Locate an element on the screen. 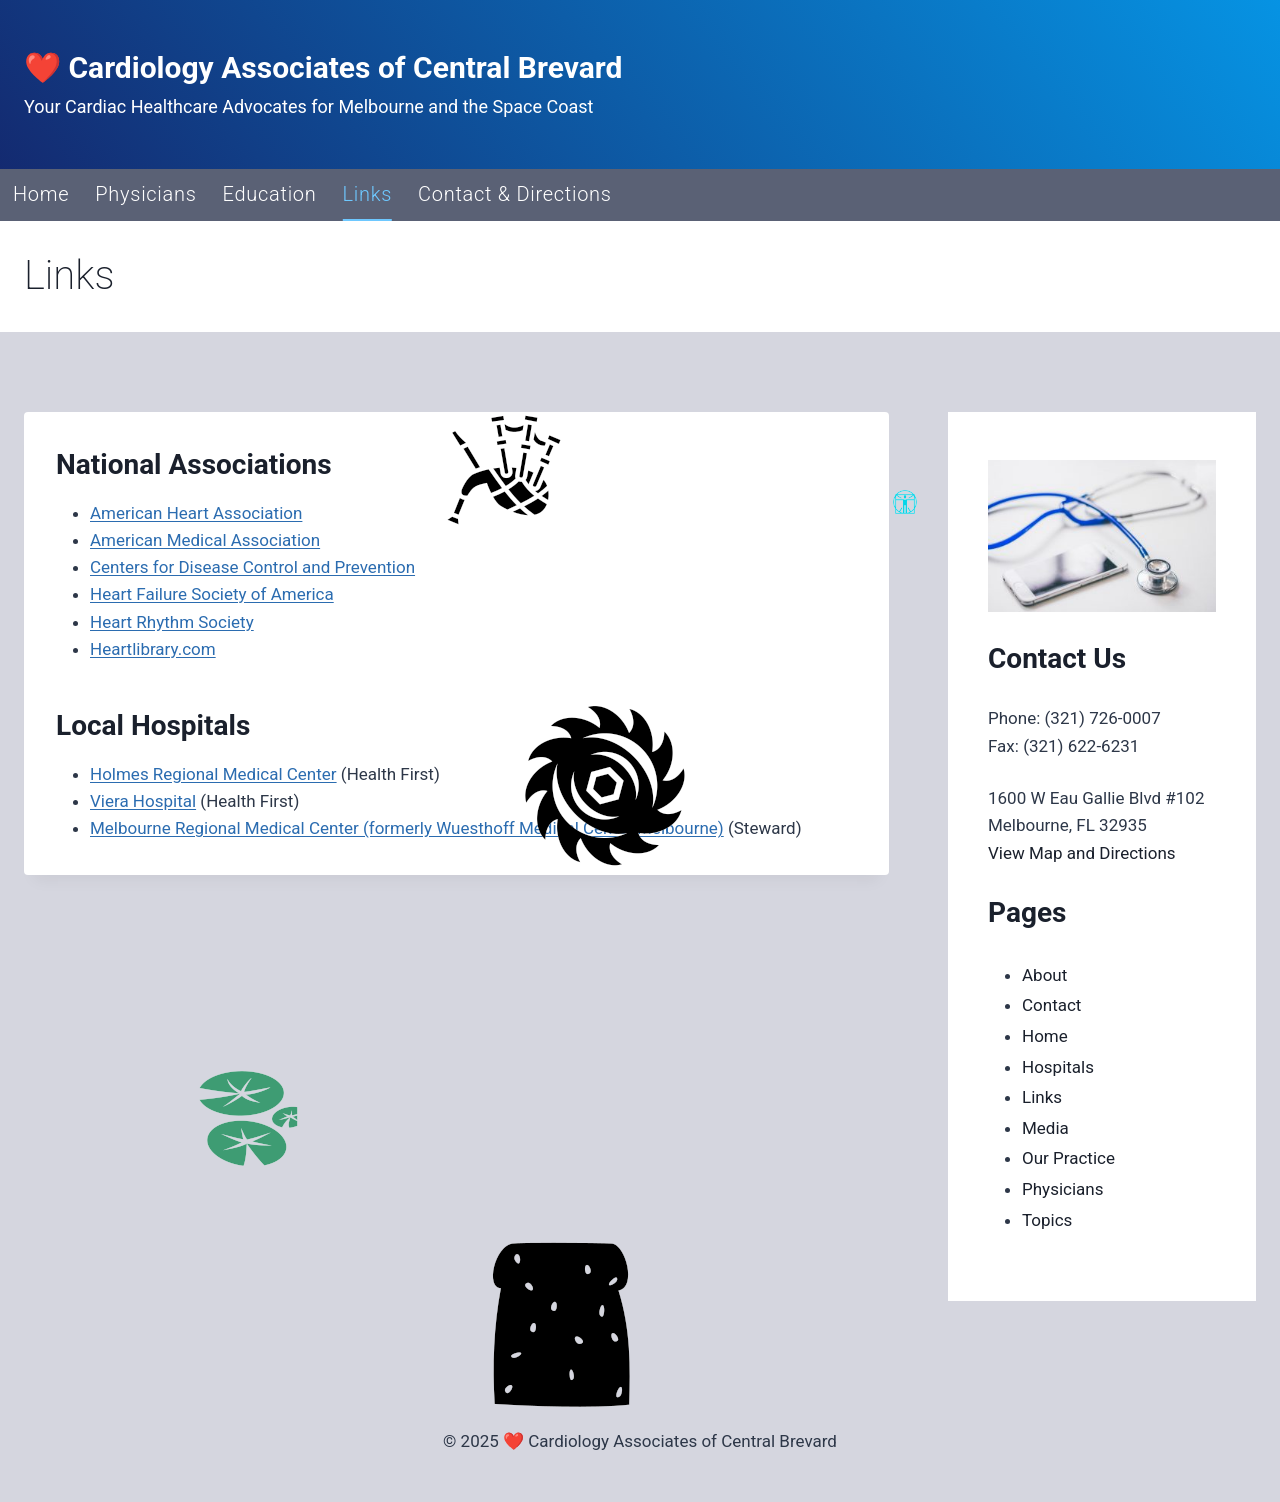 The height and width of the screenshot is (1502, 1280). food or bakery category indicator is located at coordinates (562, 1323).